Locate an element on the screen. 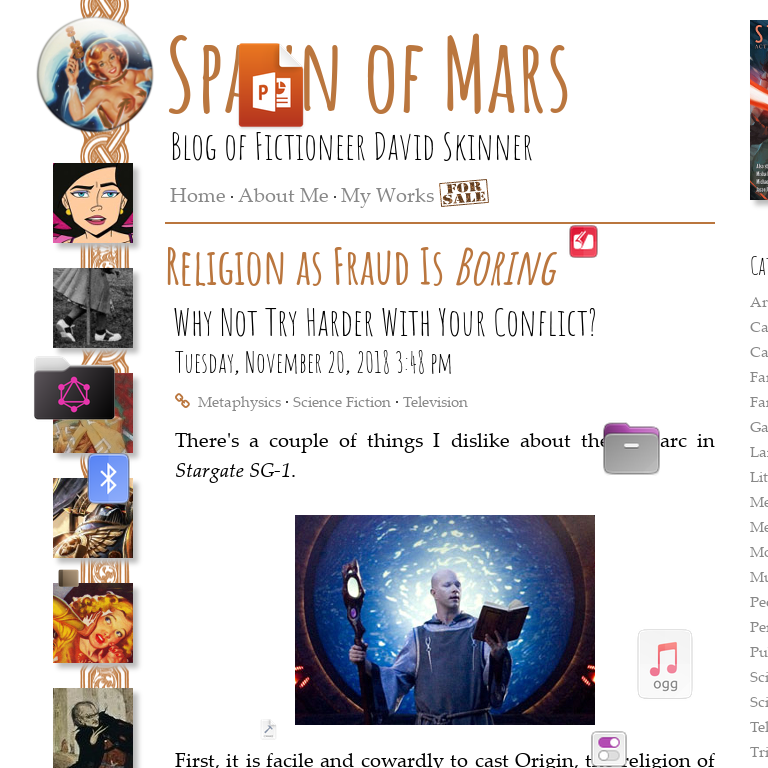 Image resolution: width=768 pixels, height=768 pixels. a cmake configuration file is located at coordinates (268, 729).